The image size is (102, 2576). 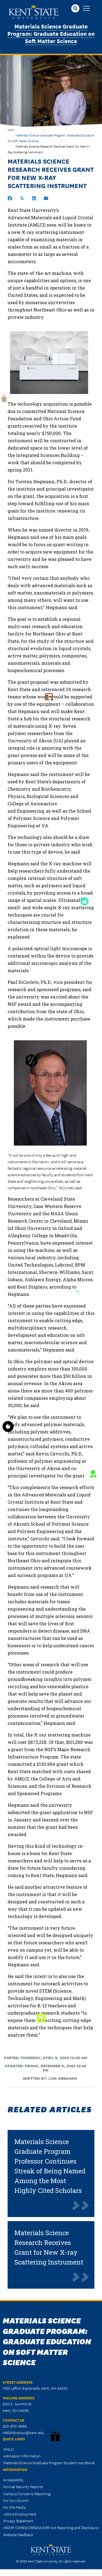 I want to click on view or redeem a gift, so click(x=55, y=2437).